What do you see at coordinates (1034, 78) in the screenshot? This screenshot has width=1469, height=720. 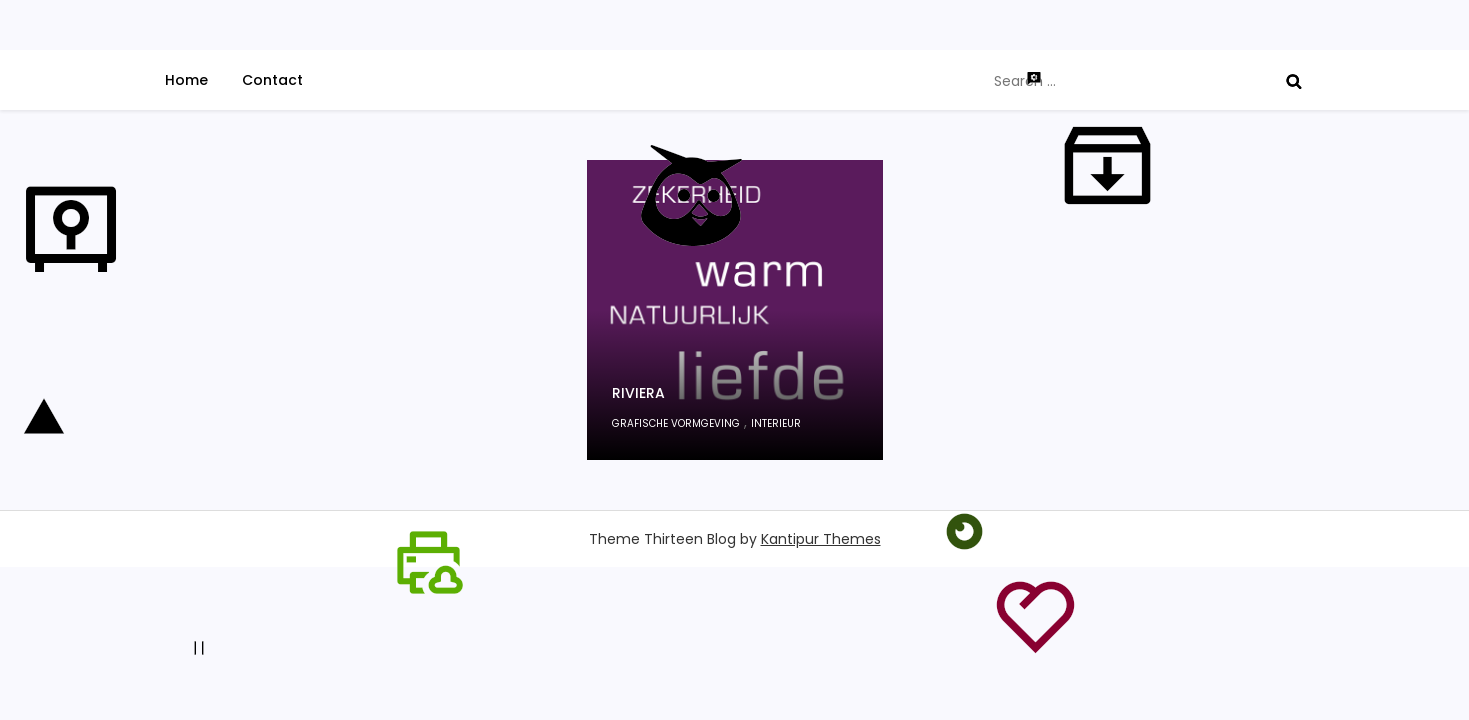 I see `open chat settings` at bounding box center [1034, 78].